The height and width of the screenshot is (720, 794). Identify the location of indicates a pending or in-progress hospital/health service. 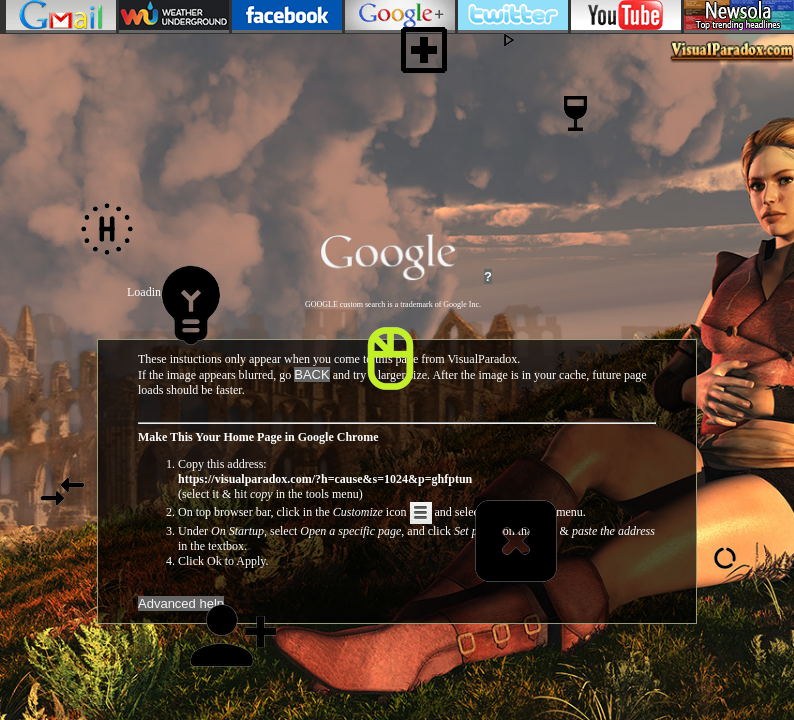
(107, 229).